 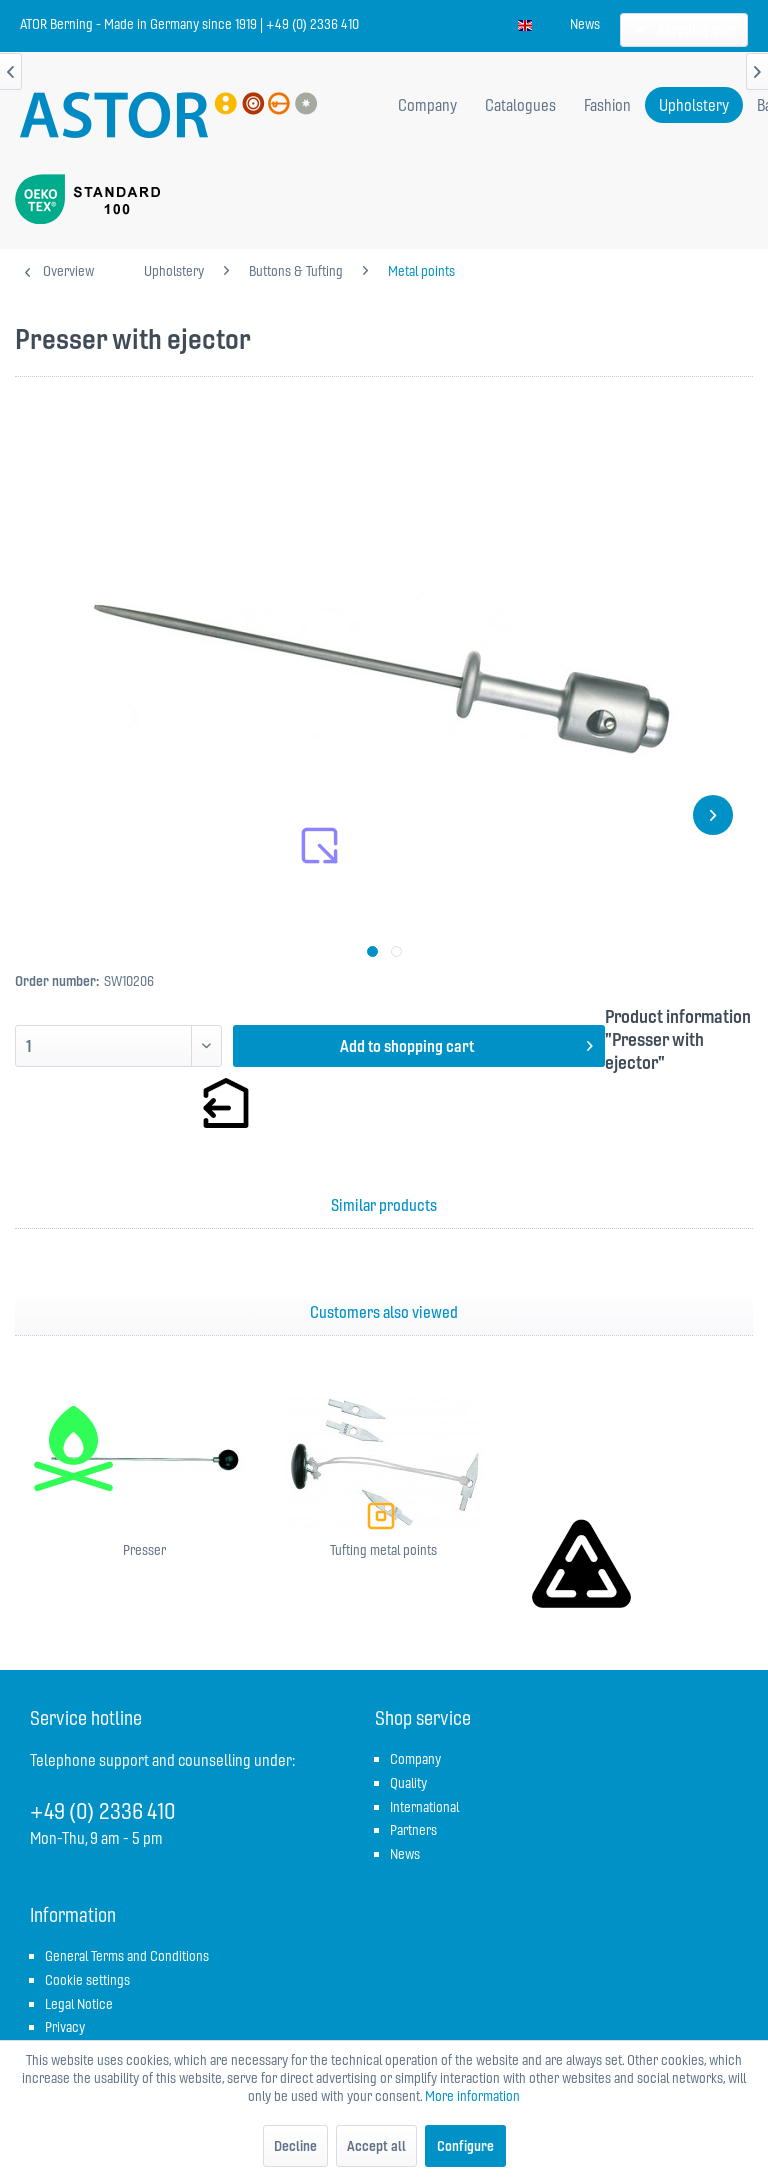 What do you see at coordinates (226, 1103) in the screenshot?
I see `transfer data out of home storage` at bounding box center [226, 1103].